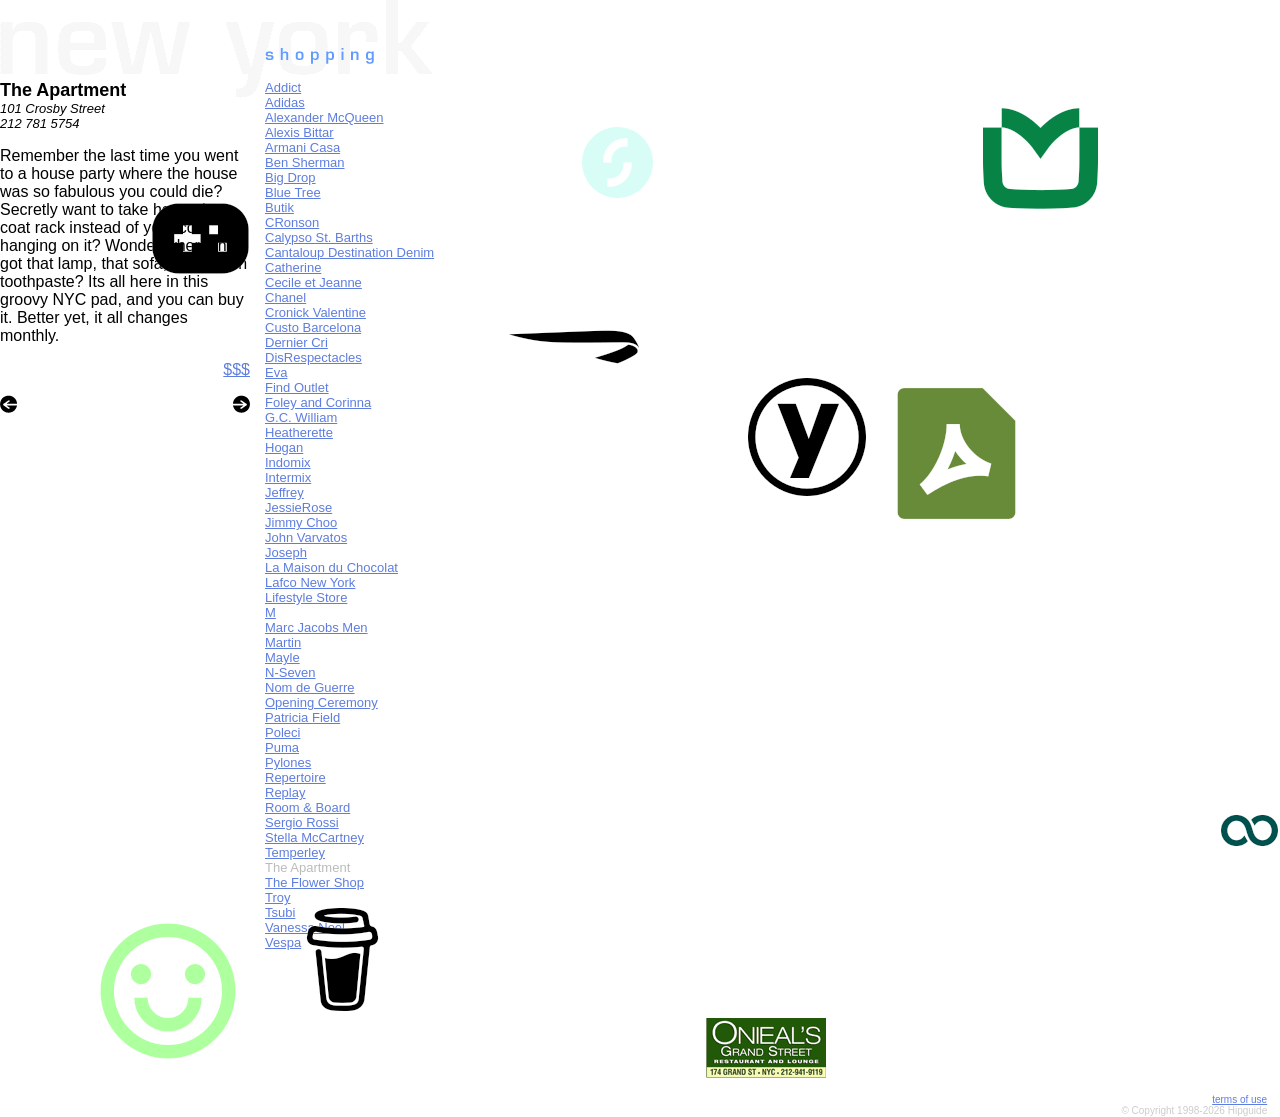 This screenshot has height=1117, width=1280. What do you see at coordinates (168, 991) in the screenshot?
I see `add a reaction or emoji to a message` at bounding box center [168, 991].